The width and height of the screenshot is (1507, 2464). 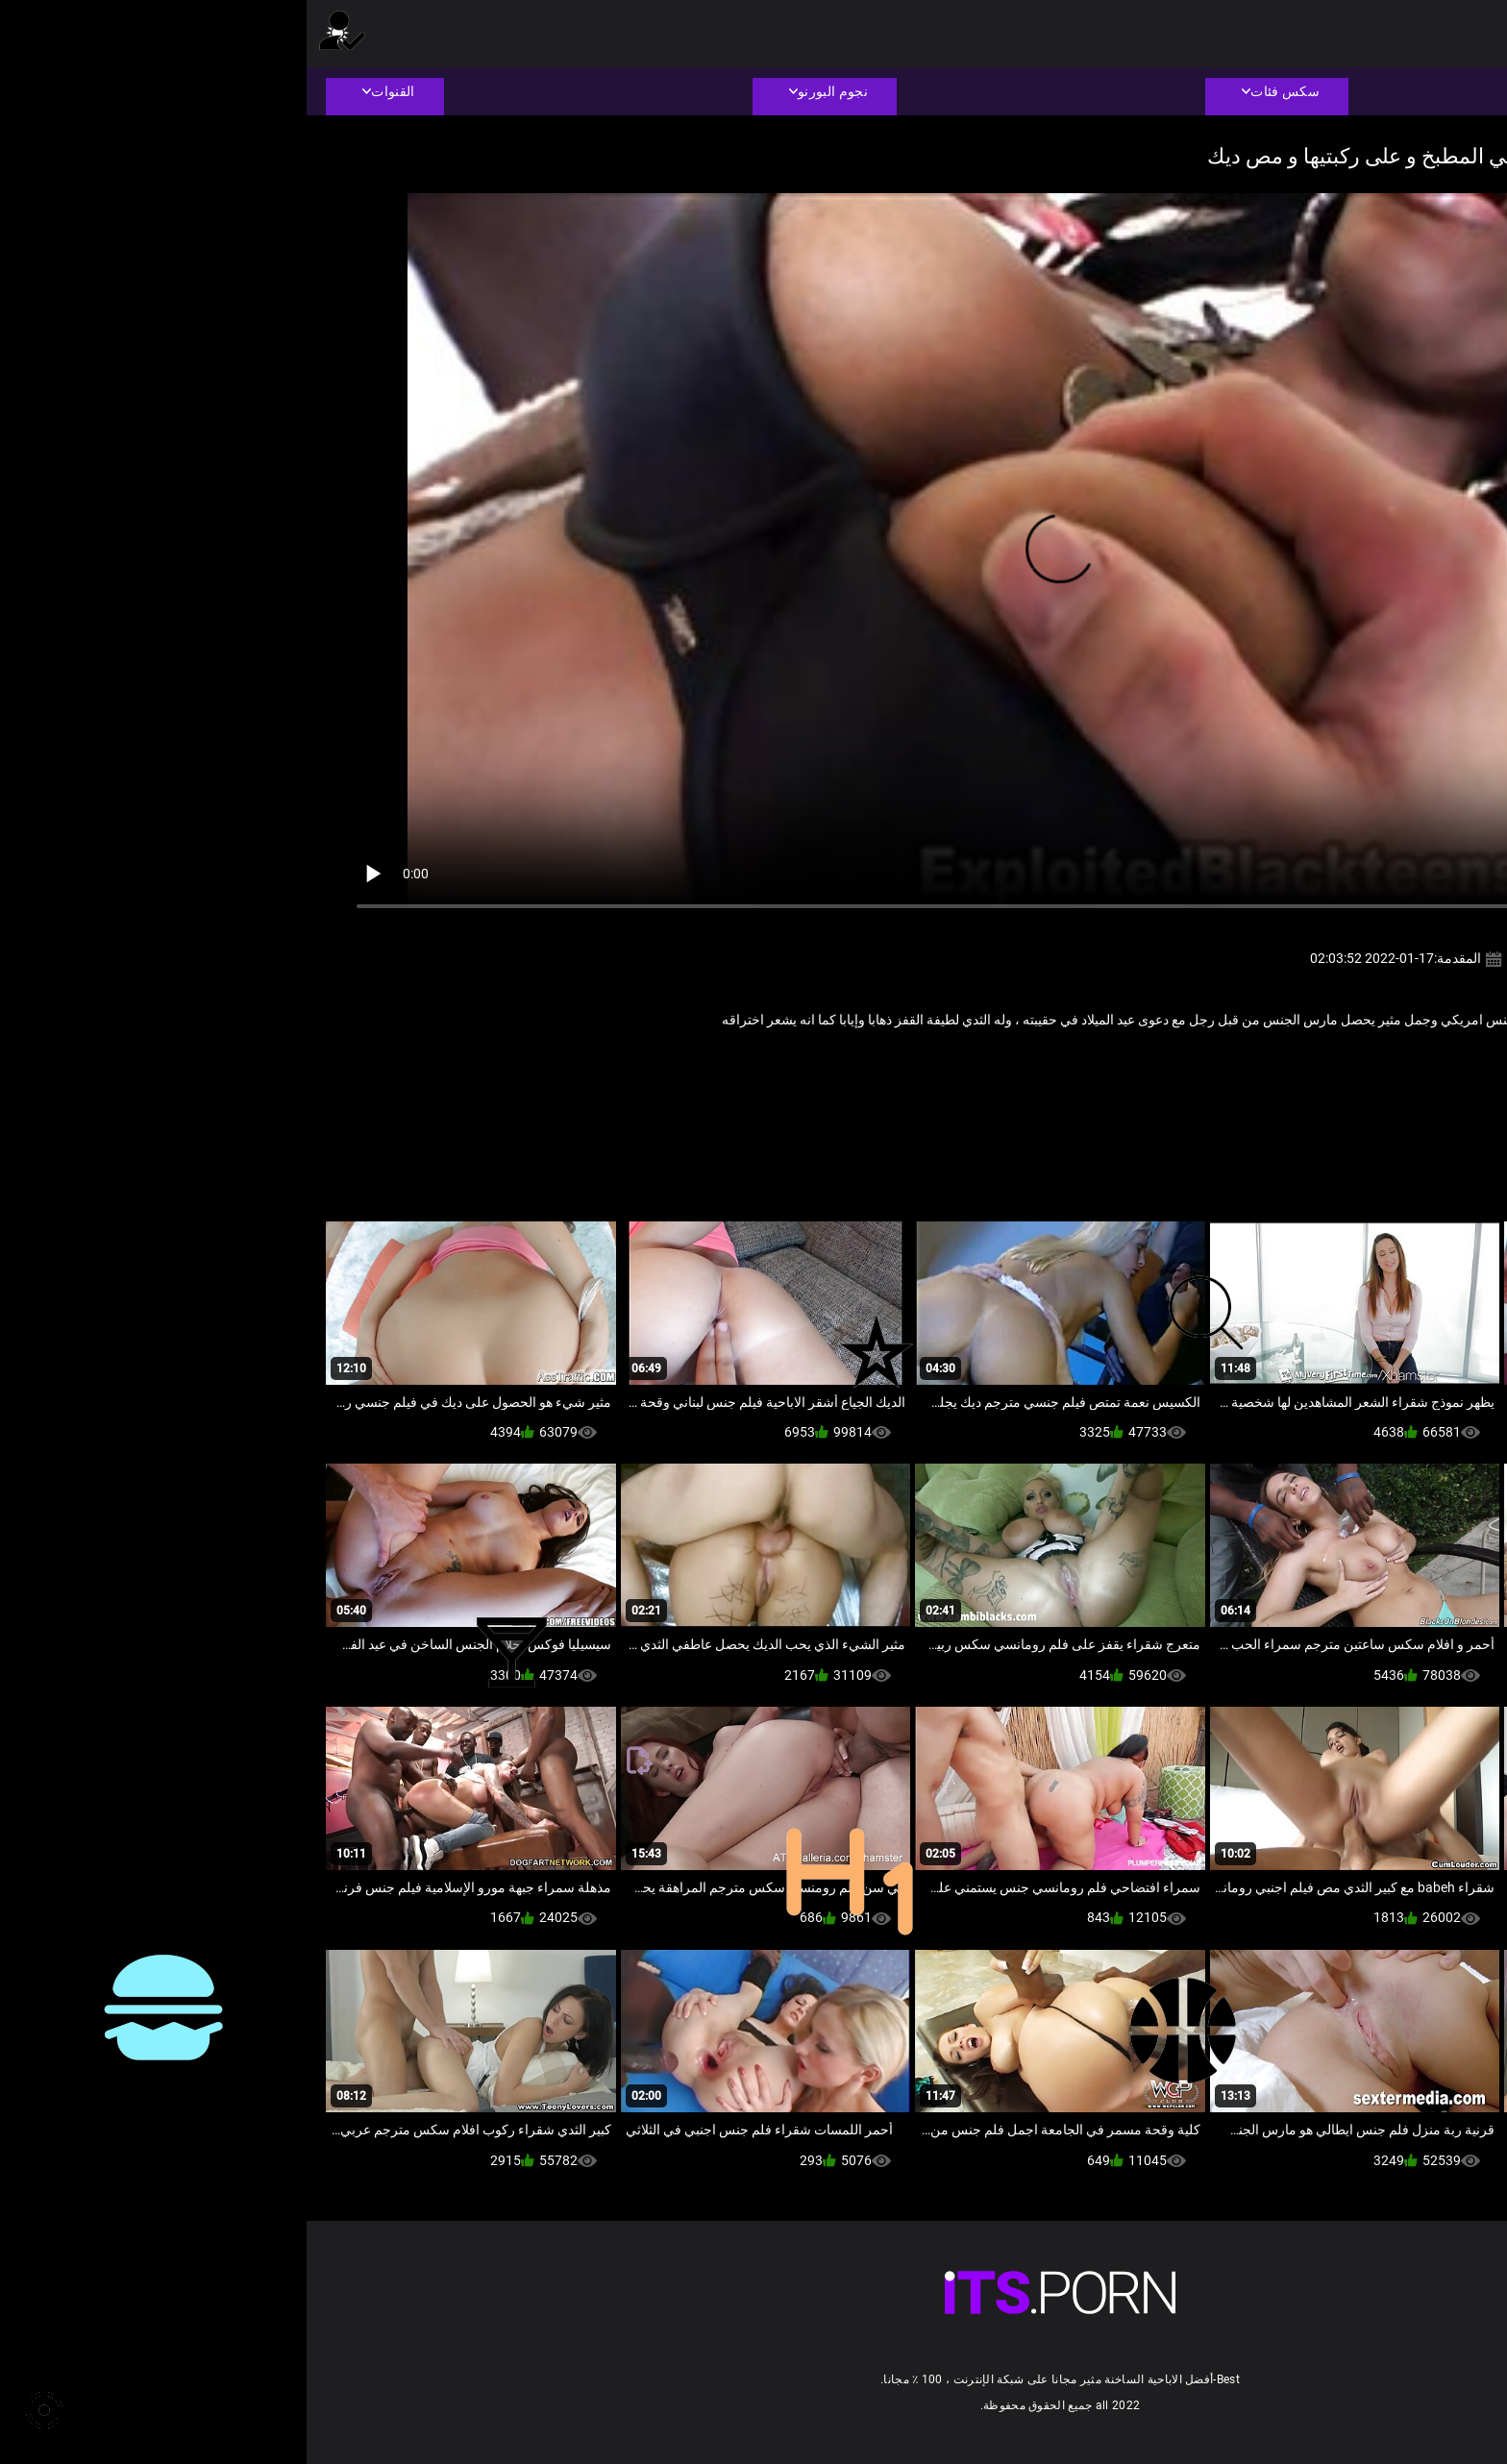 I want to click on format text as heading level 1, so click(x=847, y=1879).